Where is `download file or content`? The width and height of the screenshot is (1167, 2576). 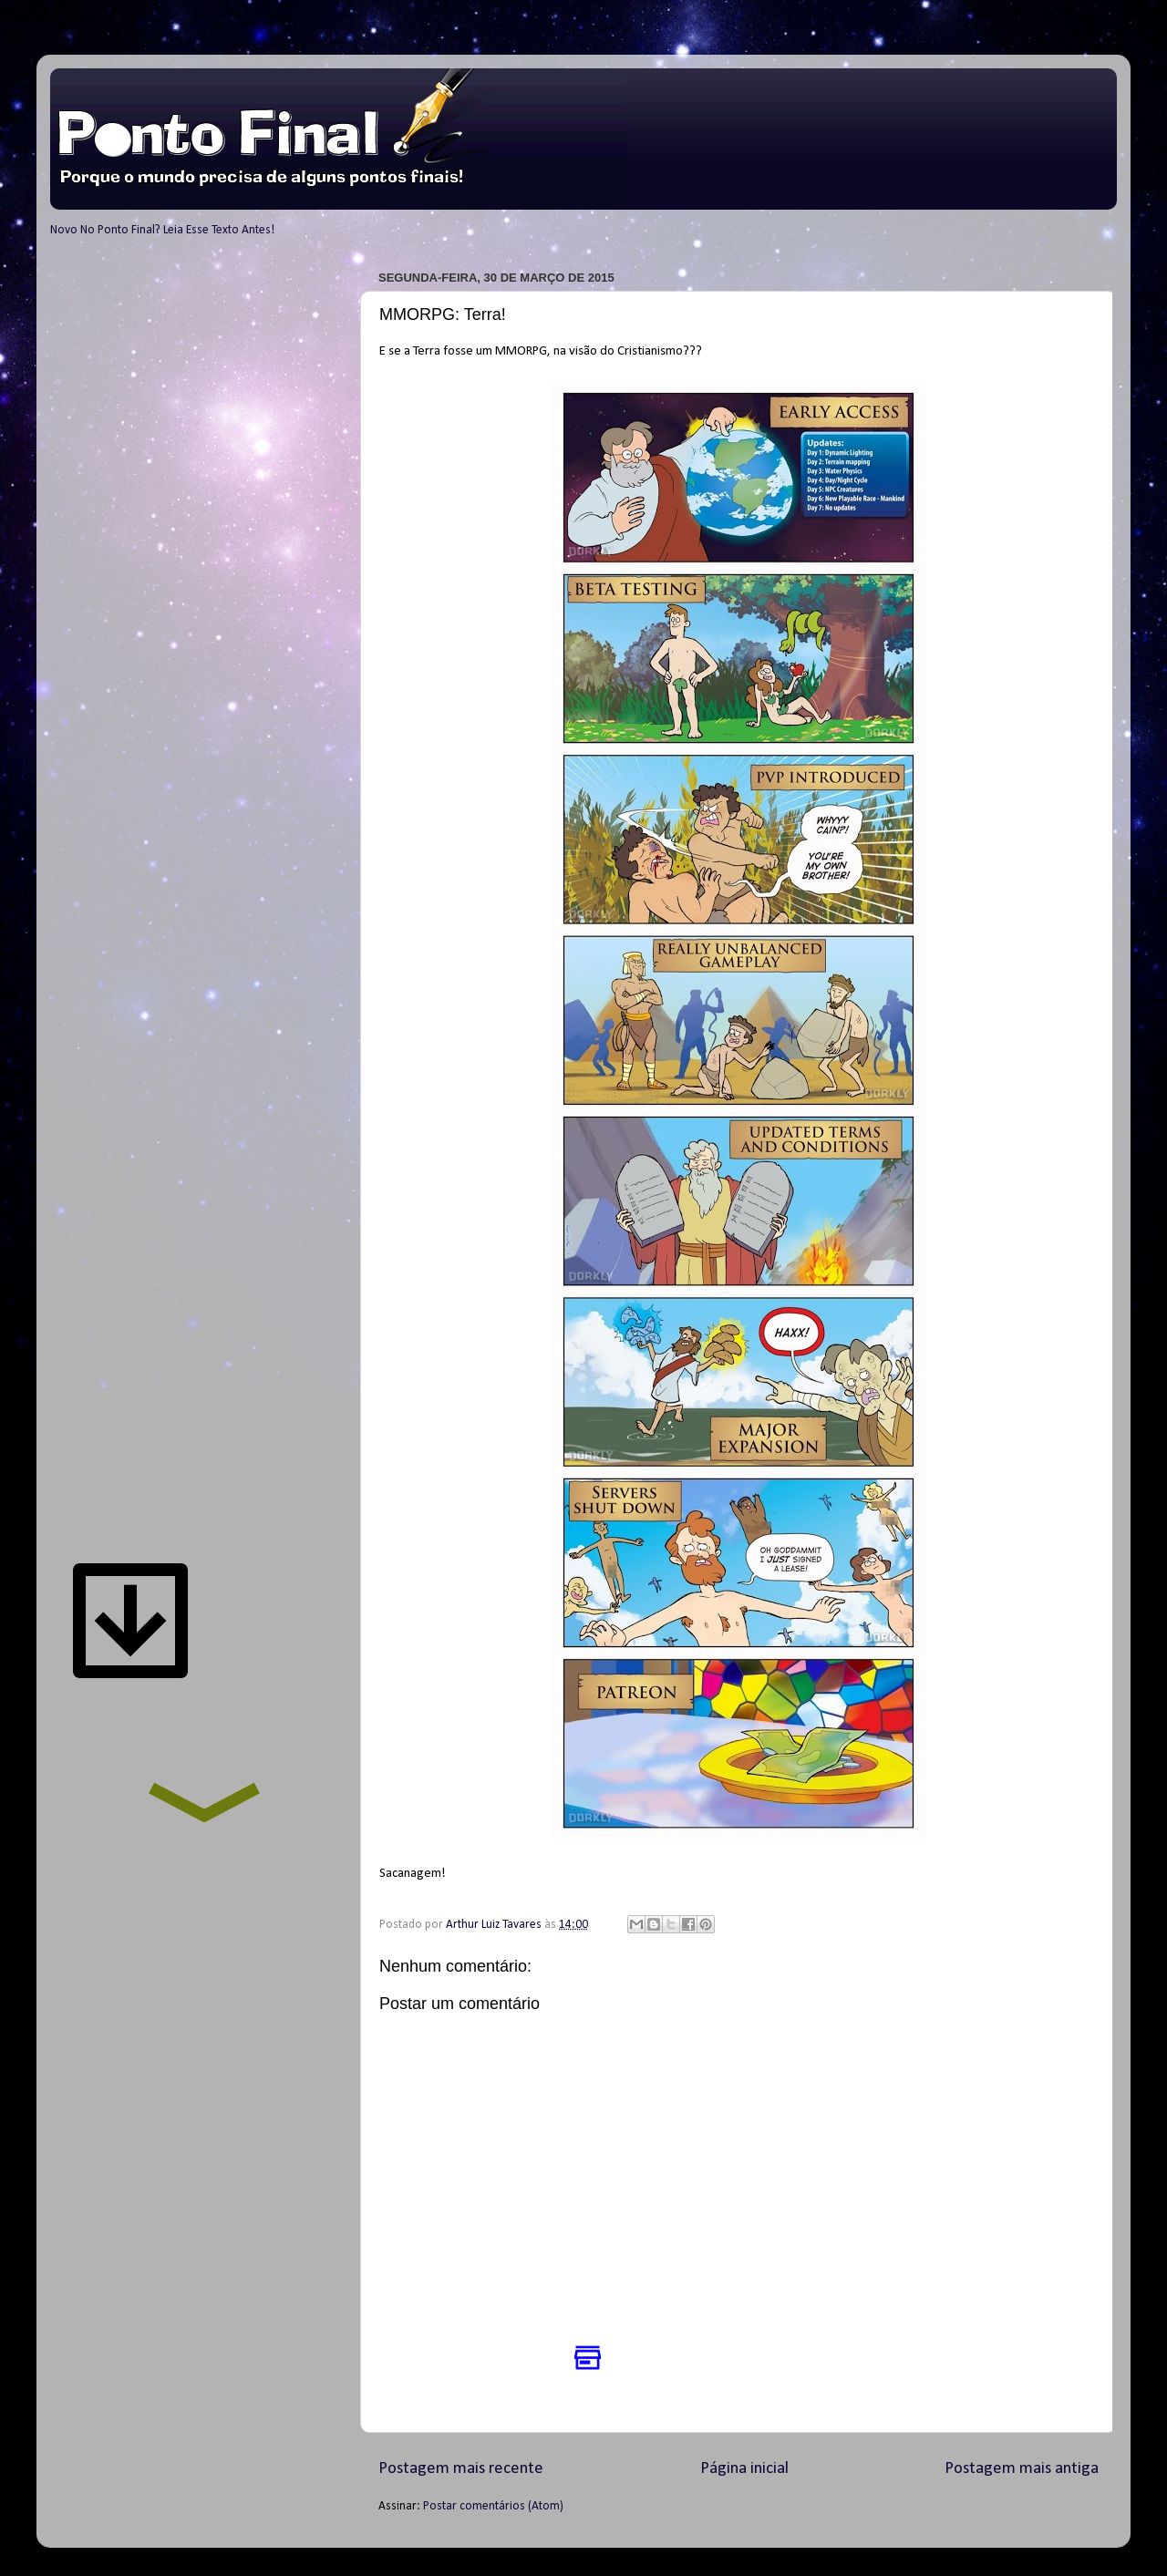
download file or content is located at coordinates (130, 1621).